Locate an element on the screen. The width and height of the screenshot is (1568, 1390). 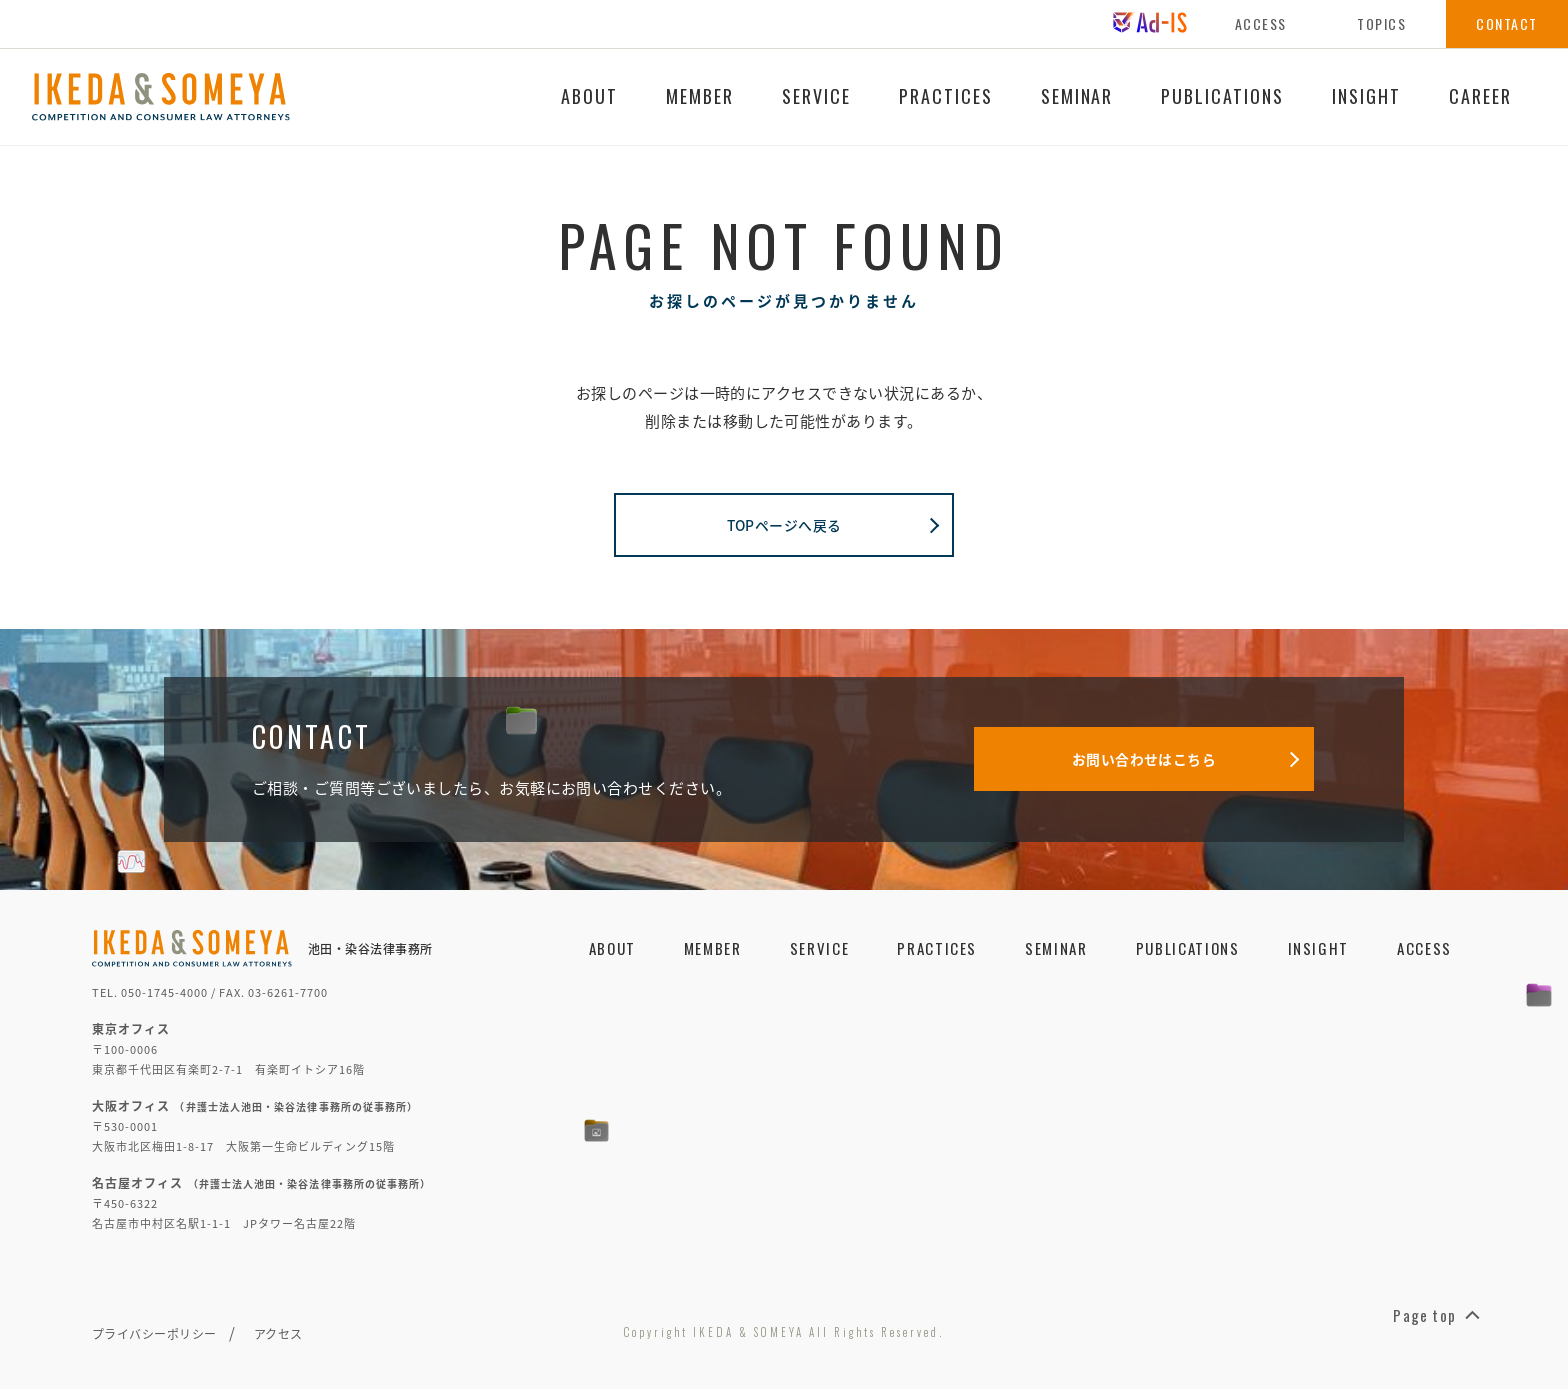
open your pictures folder is located at coordinates (596, 1130).